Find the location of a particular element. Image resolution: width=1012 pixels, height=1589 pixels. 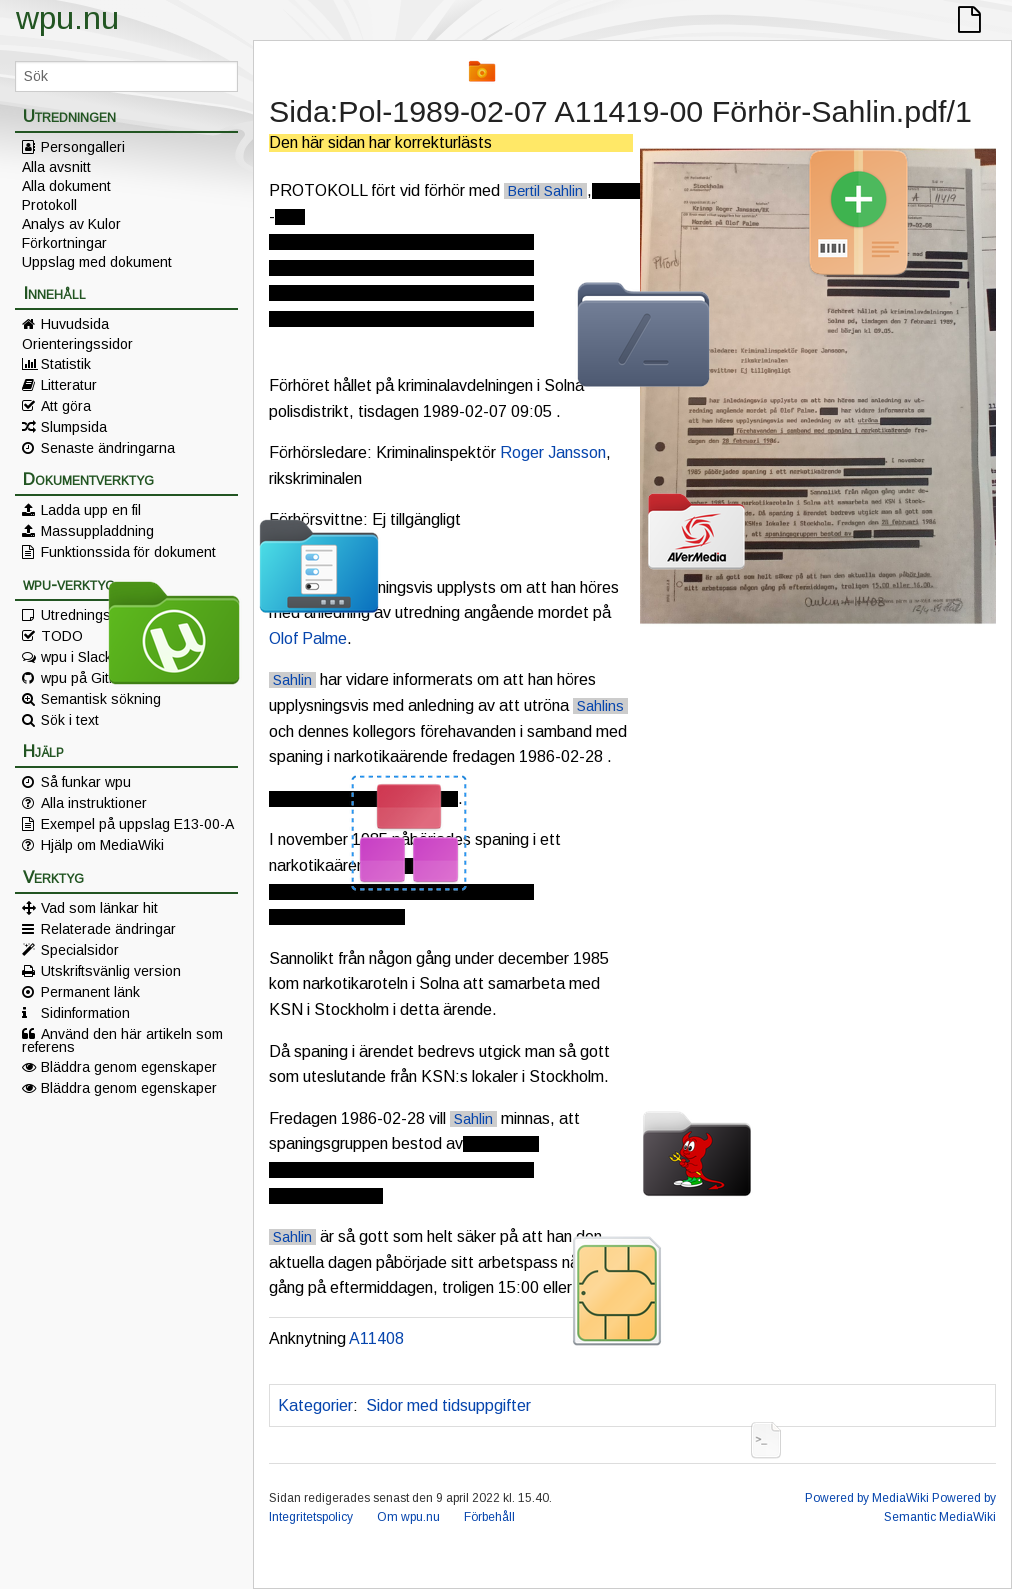

access the root directory is located at coordinates (643, 334).